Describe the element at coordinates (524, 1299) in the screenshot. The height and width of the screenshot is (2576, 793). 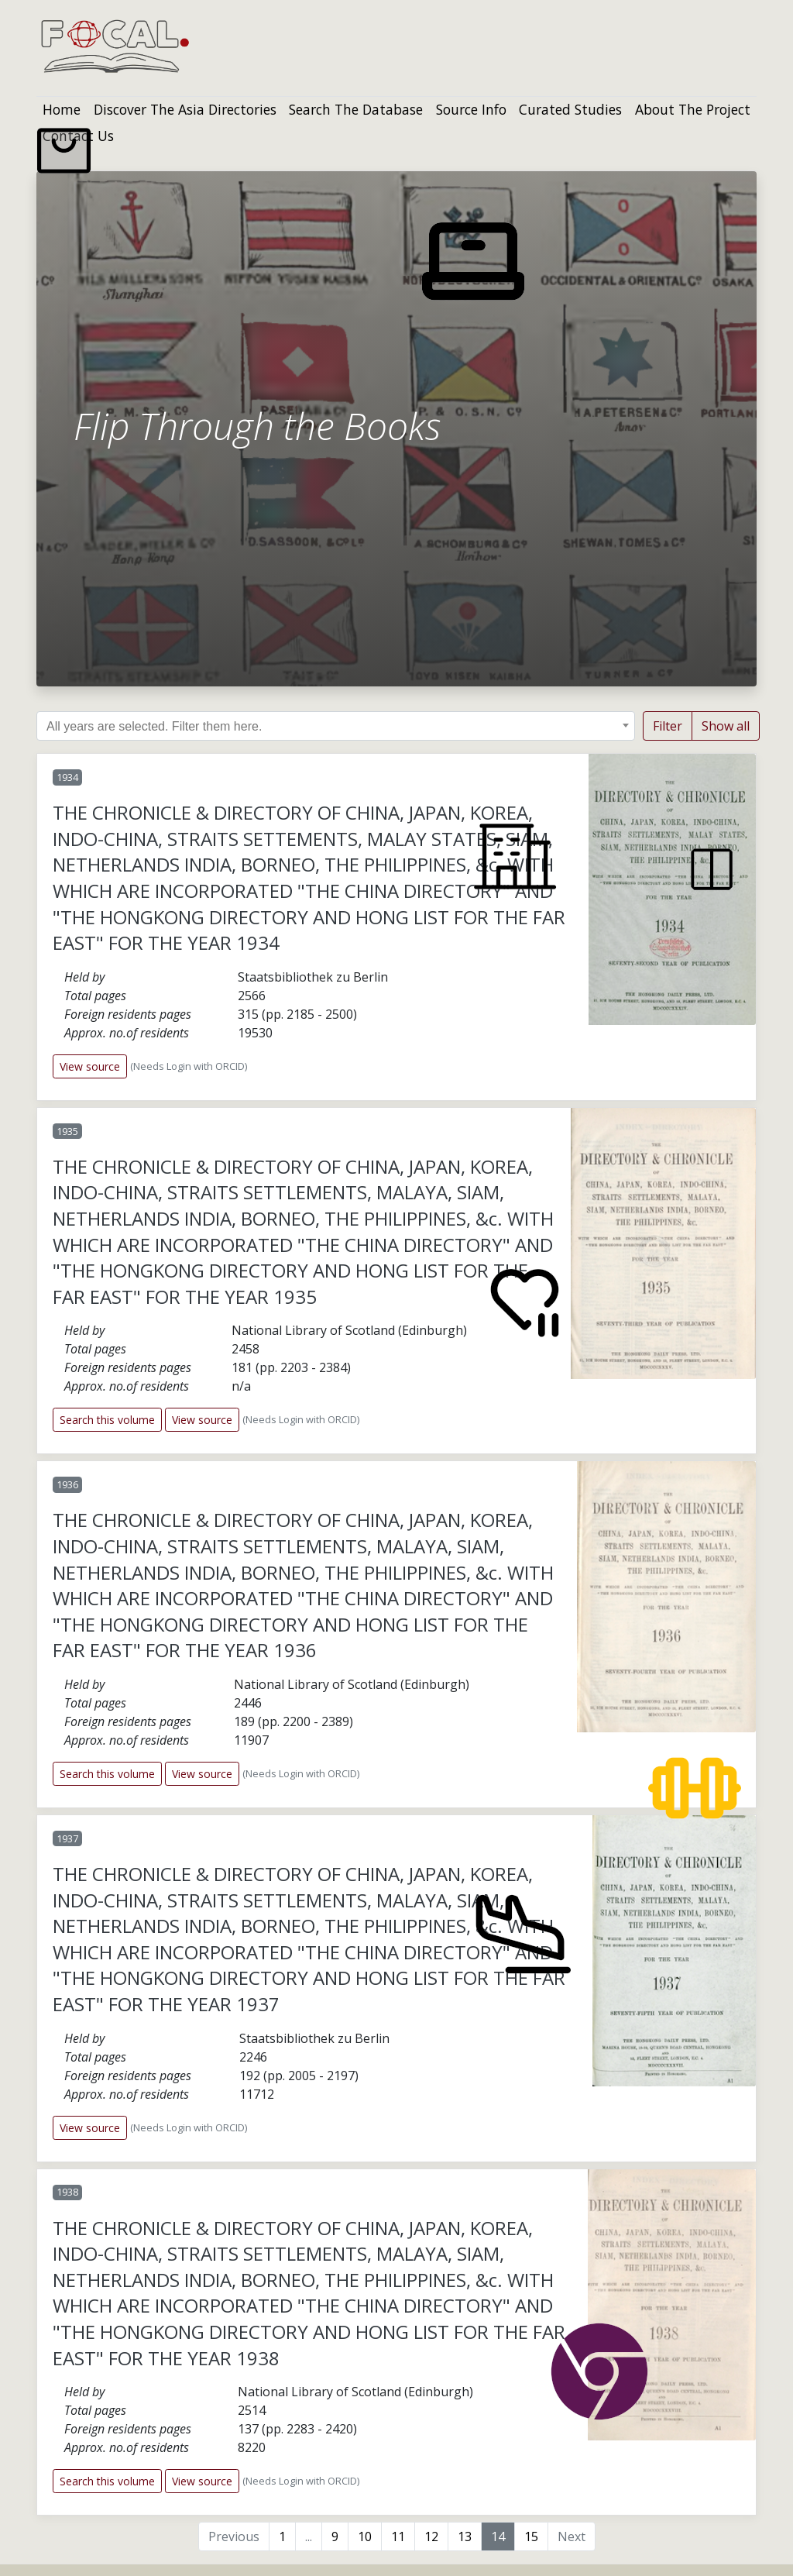
I see `pause health monitoring or tracking` at that location.